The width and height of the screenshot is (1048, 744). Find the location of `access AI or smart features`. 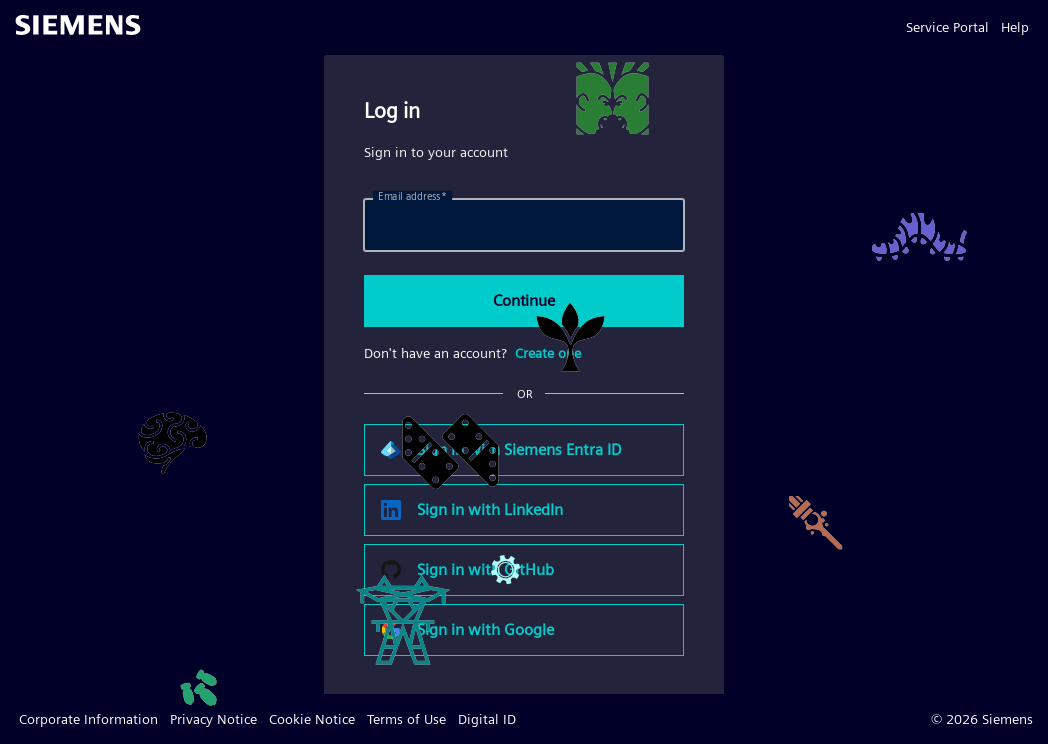

access AI or smart features is located at coordinates (172, 441).